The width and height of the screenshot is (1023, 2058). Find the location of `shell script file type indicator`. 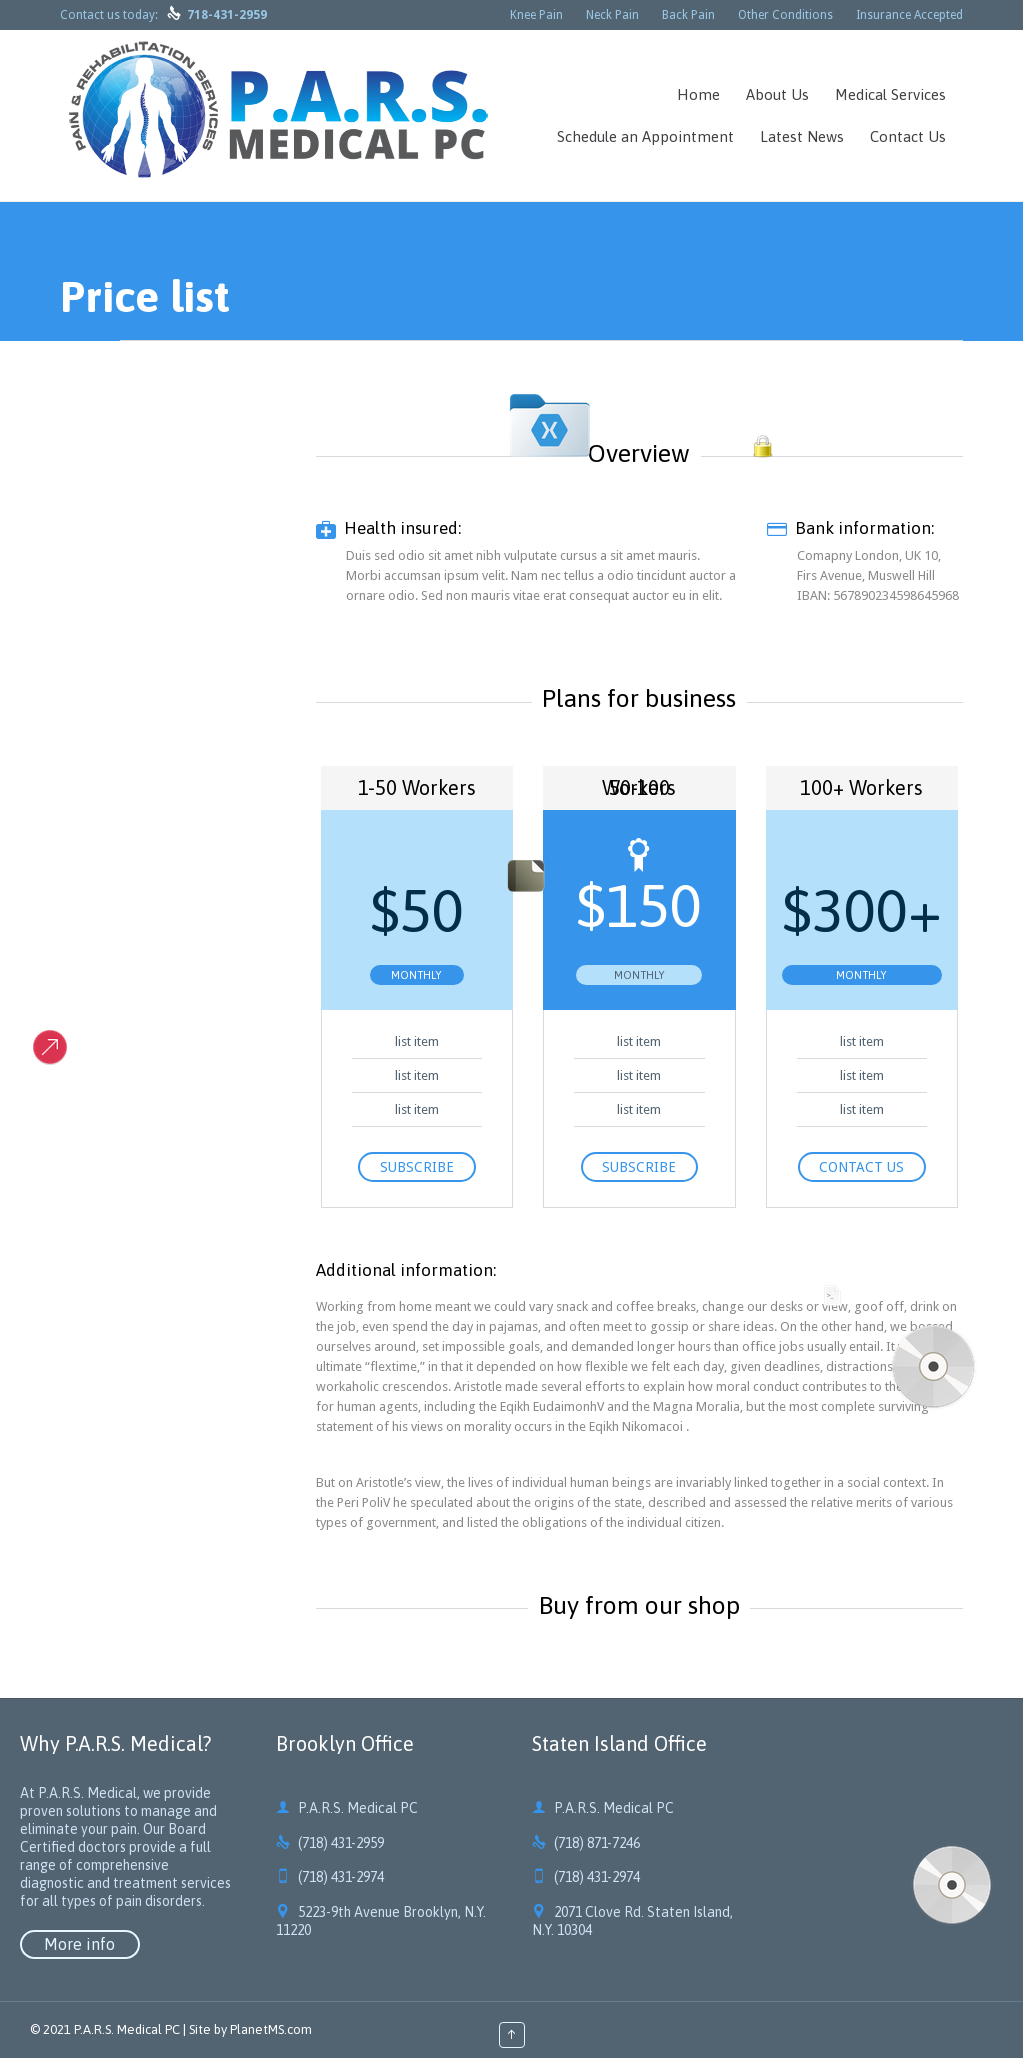

shell script file type indicator is located at coordinates (832, 1295).